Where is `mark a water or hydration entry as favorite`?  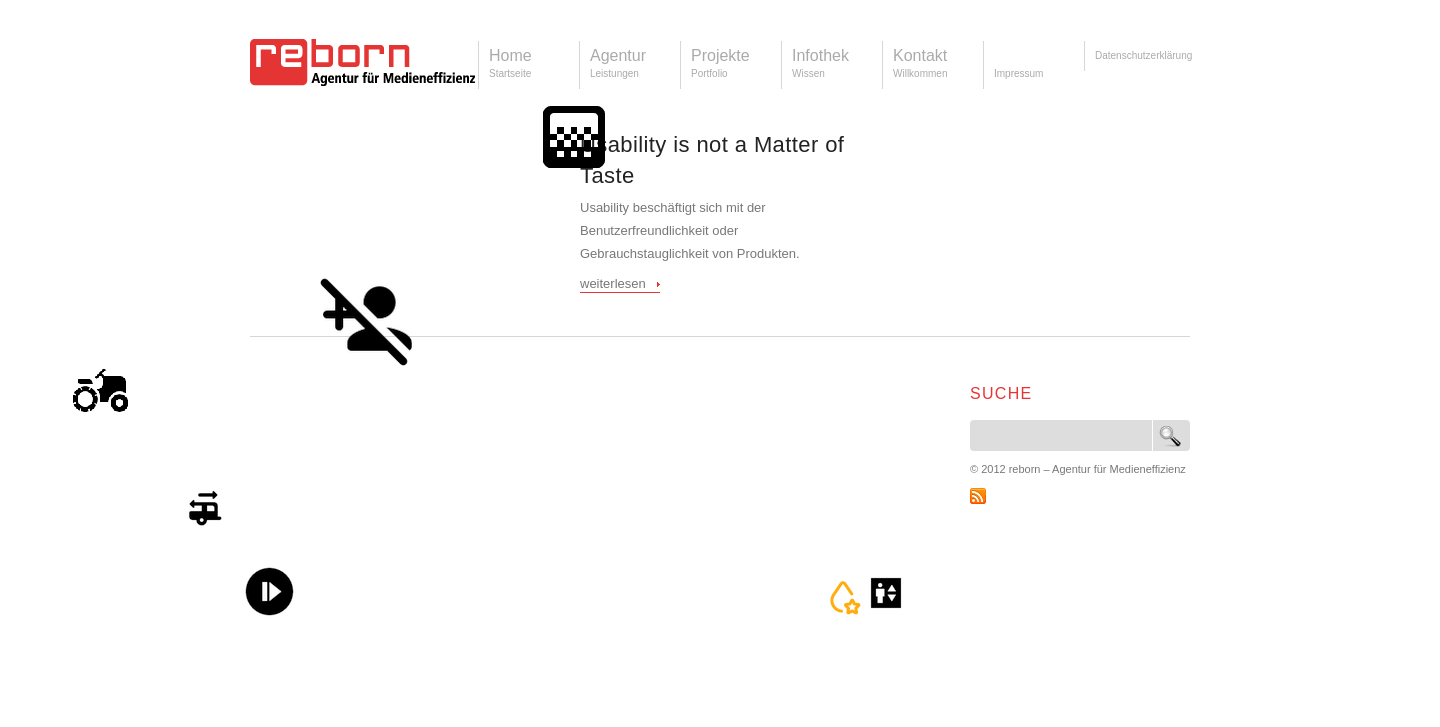
mark a water or hydration entry as favorite is located at coordinates (843, 597).